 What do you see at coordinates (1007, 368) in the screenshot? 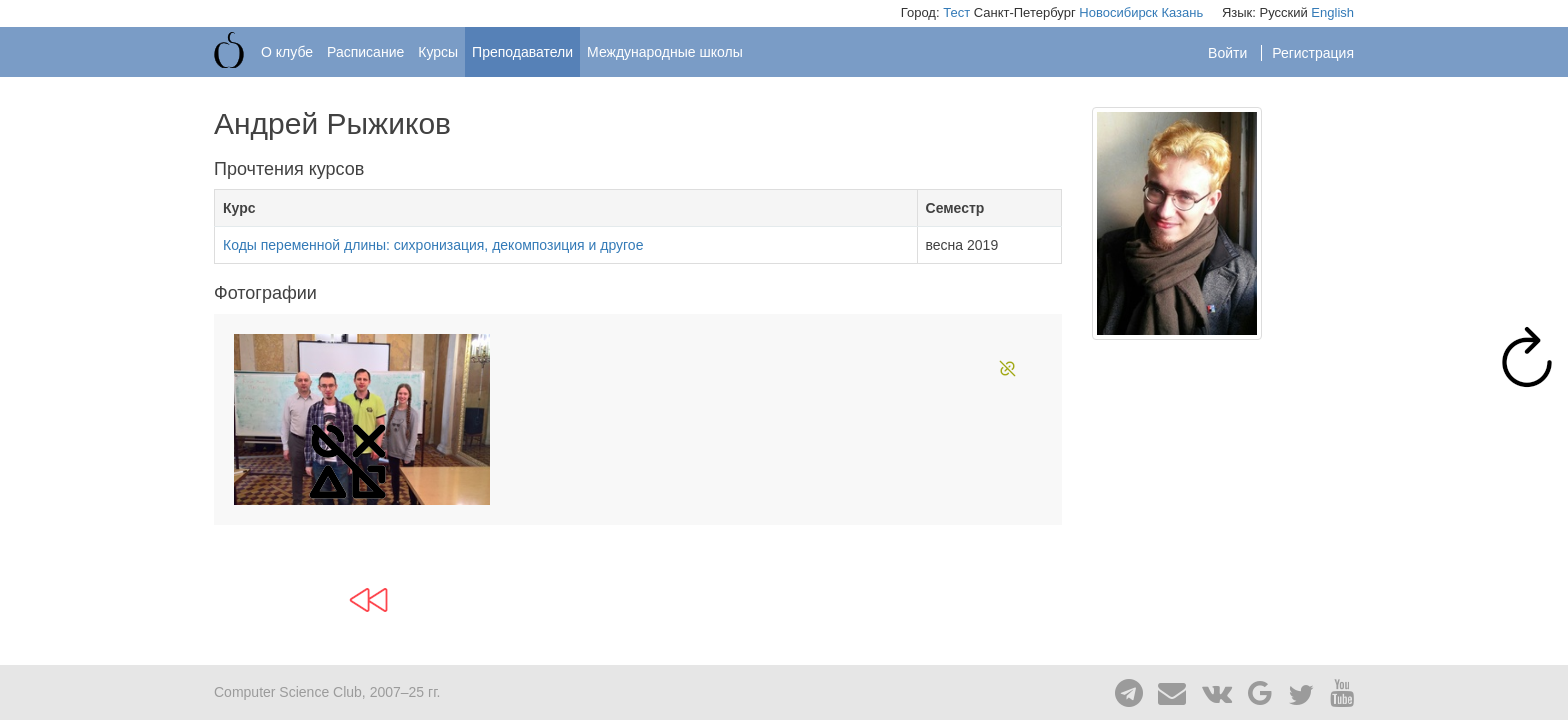
I see `unlink or disconnect a linked item` at bounding box center [1007, 368].